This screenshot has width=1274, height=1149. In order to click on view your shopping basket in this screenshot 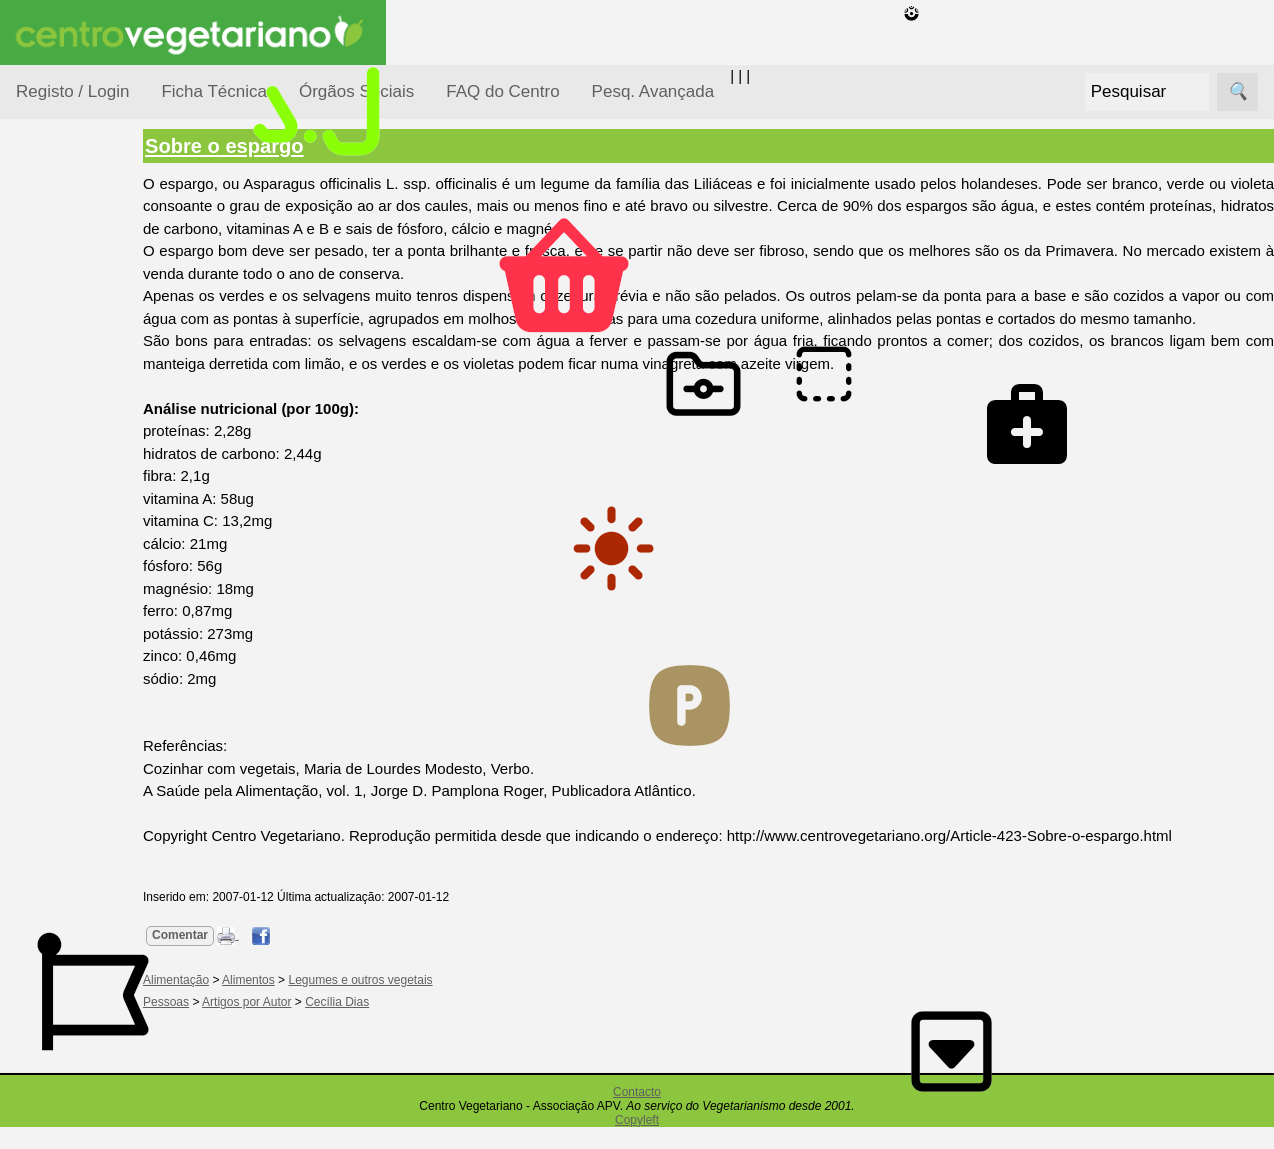, I will do `click(564, 279)`.